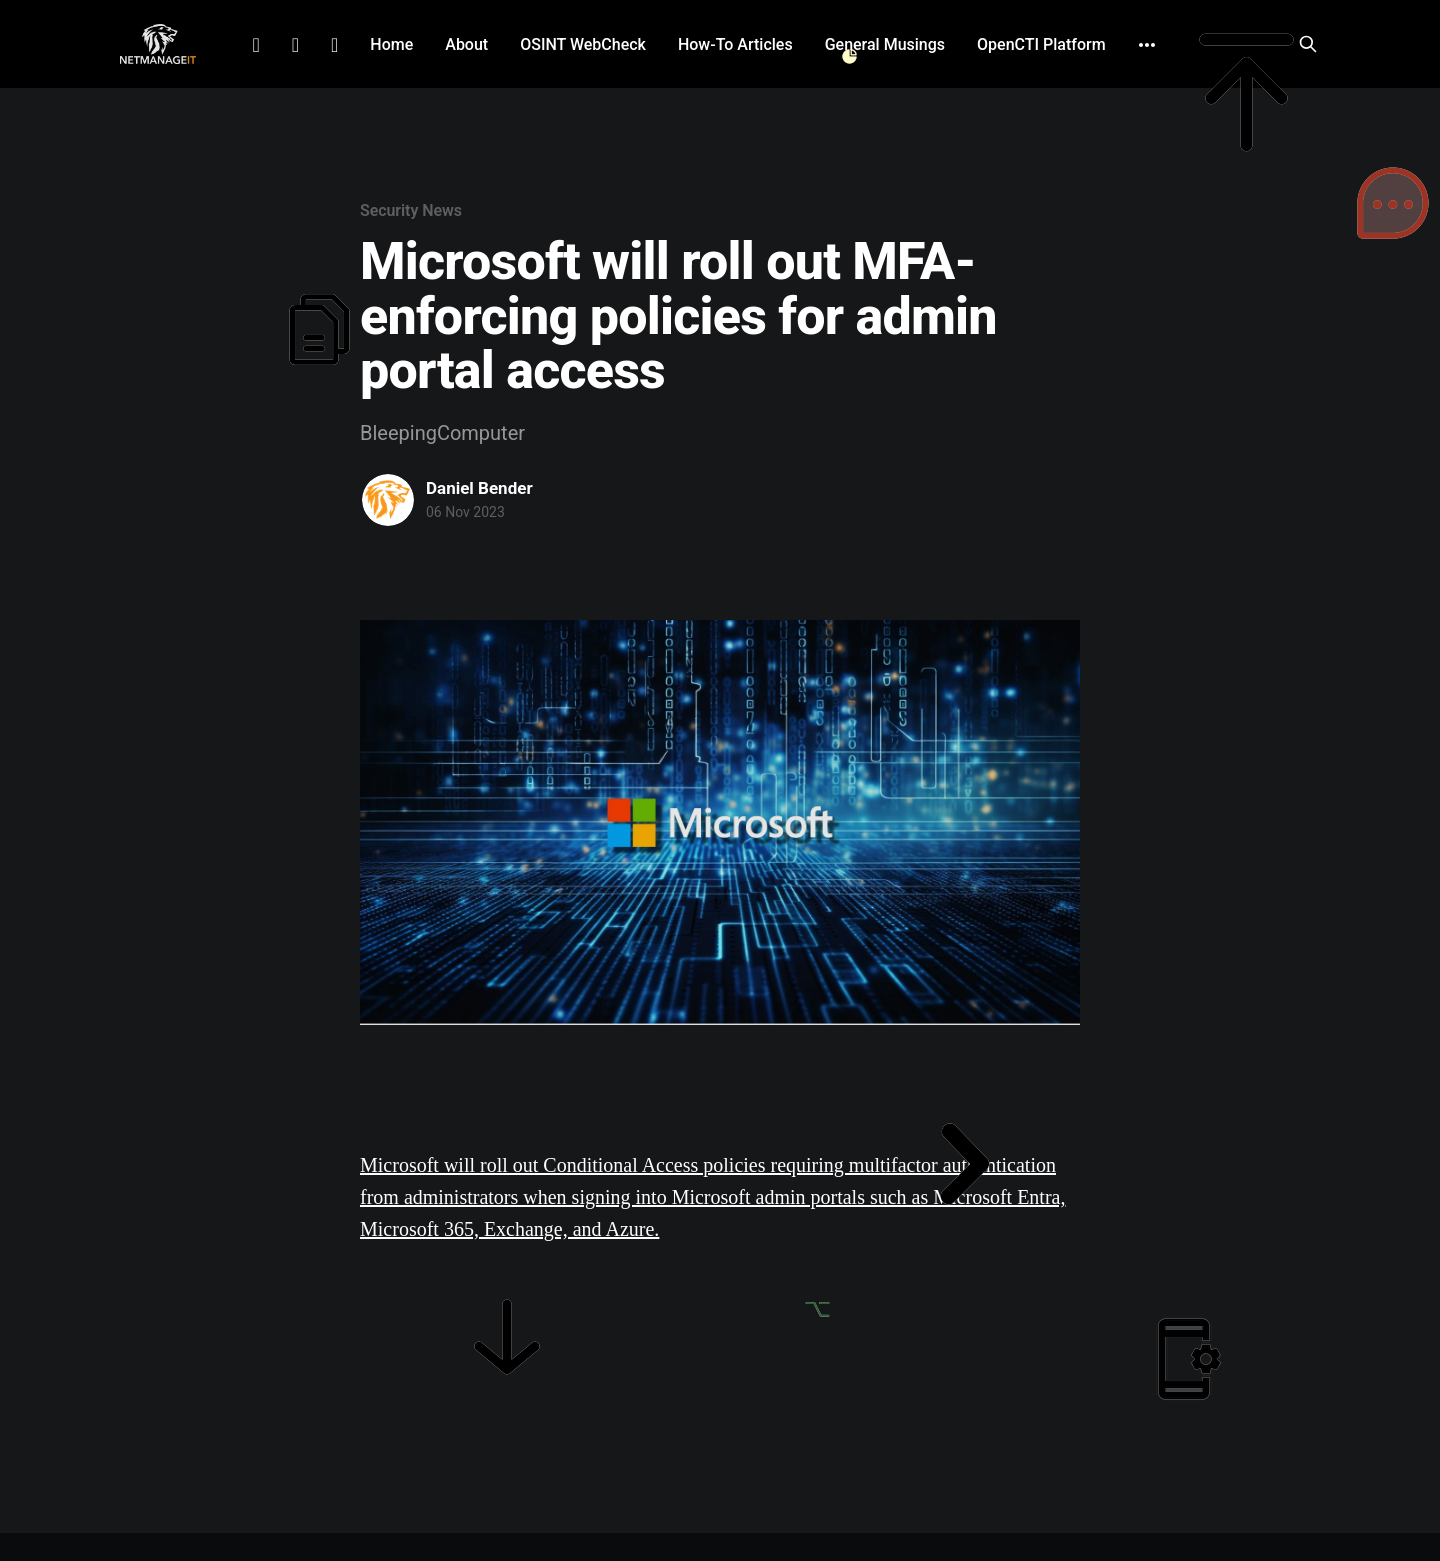 The width and height of the screenshot is (1440, 1561). I want to click on navigate to the next item or screen, so click(961, 1164).